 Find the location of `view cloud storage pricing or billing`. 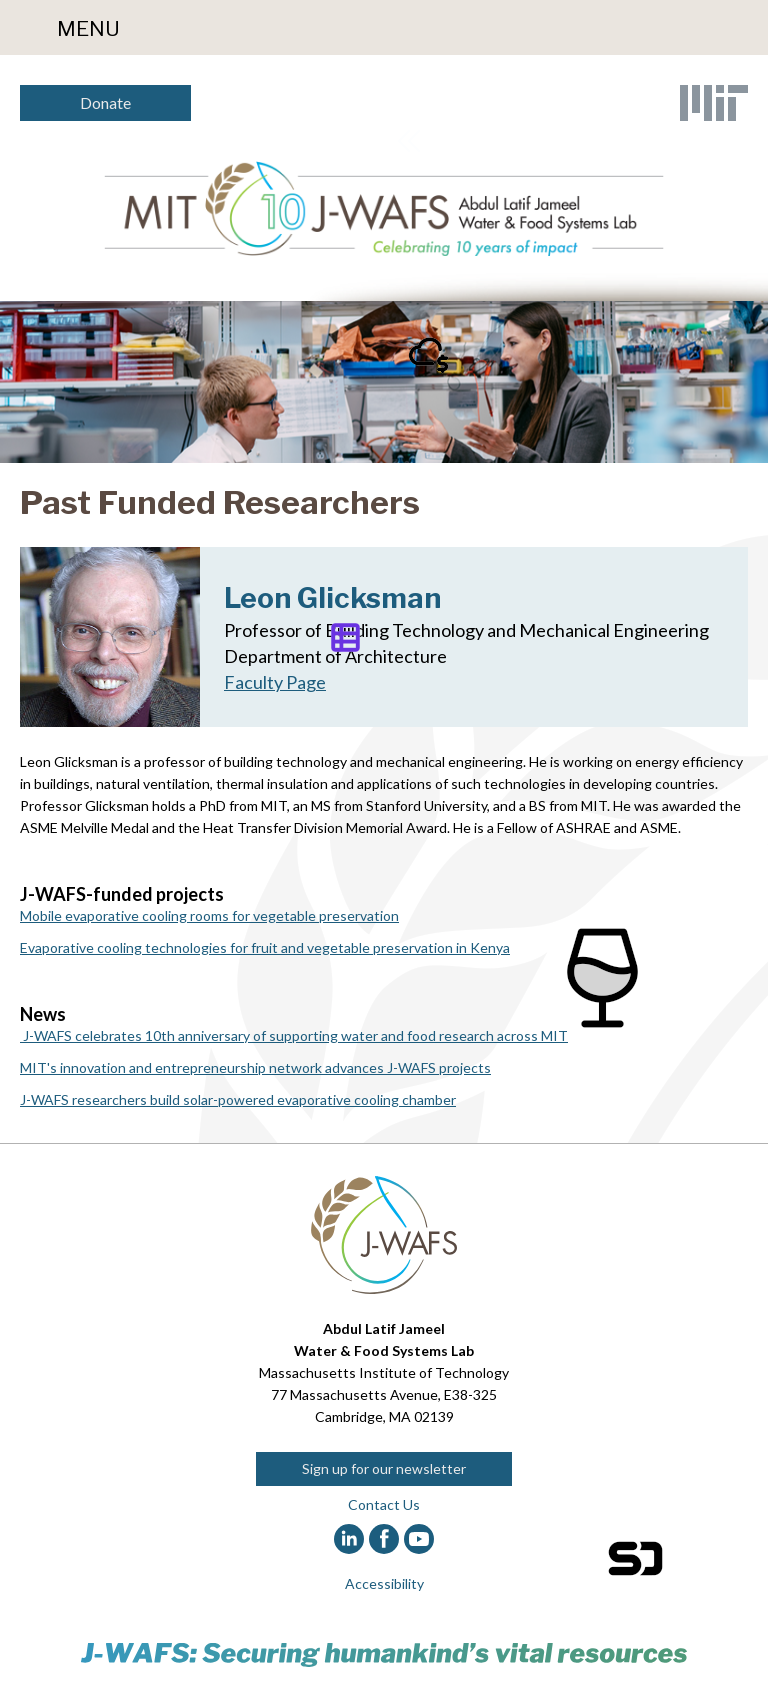

view cloud storage pricing or billing is located at coordinates (429, 352).